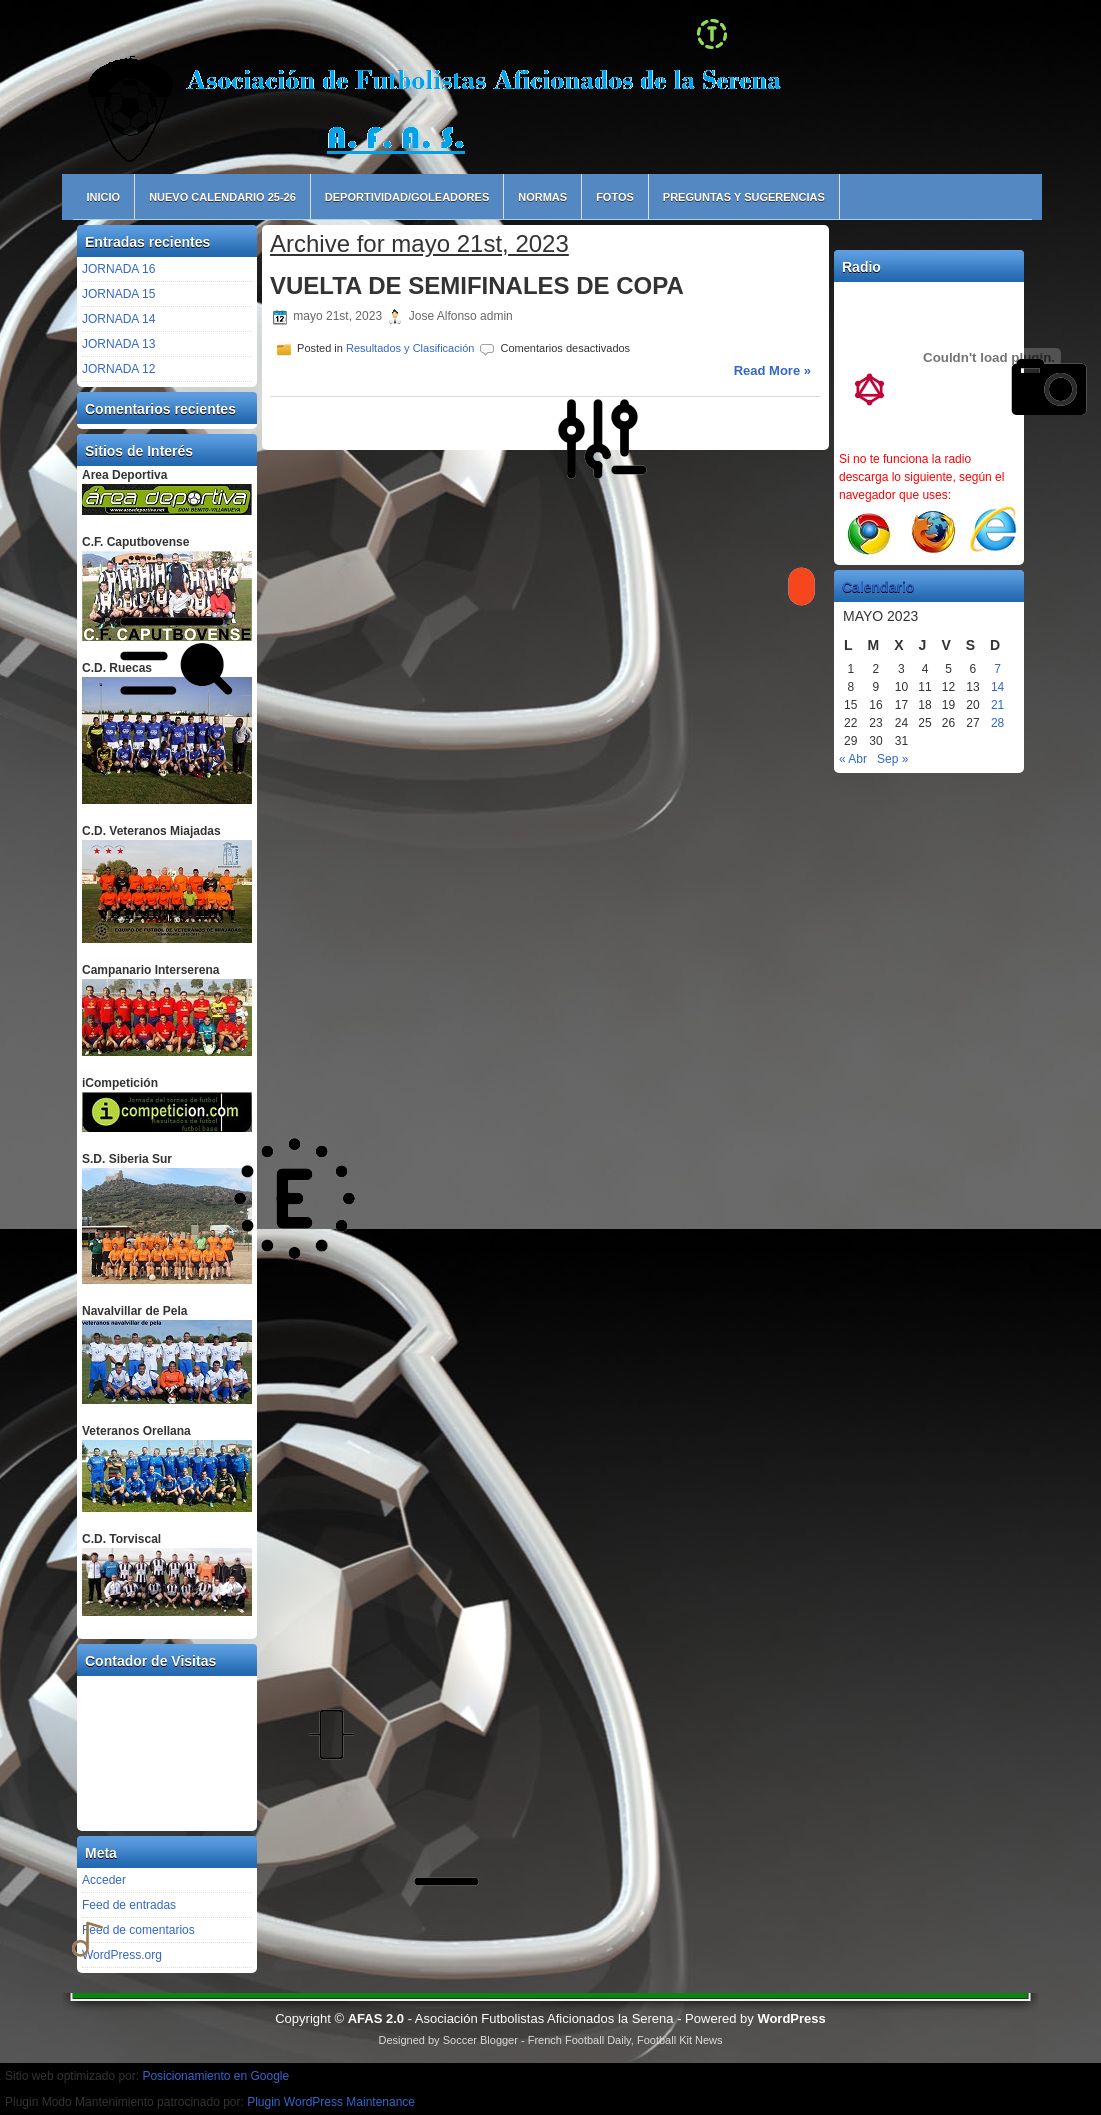  Describe the element at coordinates (331, 1734) in the screenshot. I see `align object to vertical center` at that location.